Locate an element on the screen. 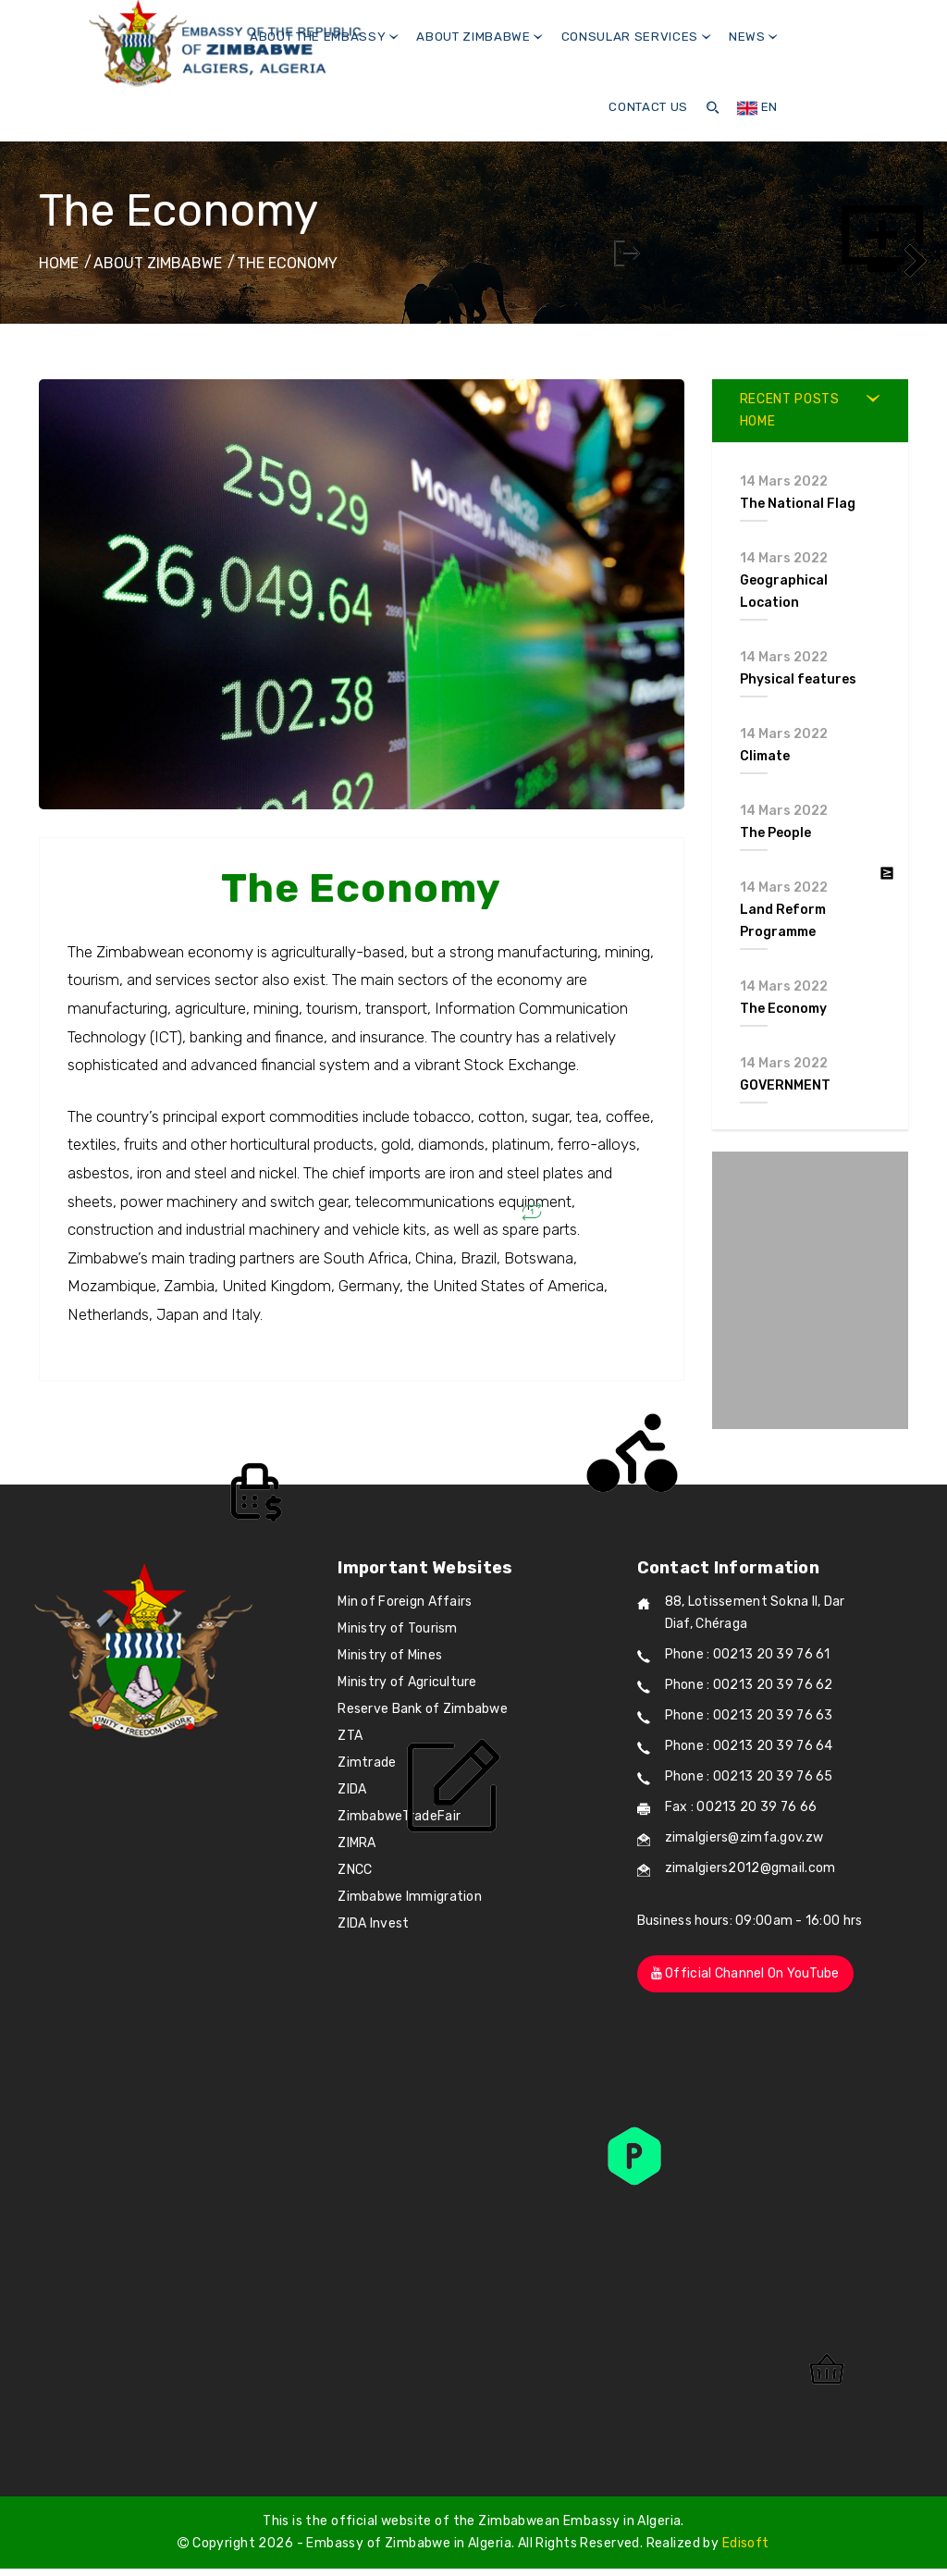 The height and width of the screenshot is (2576, 947). parking feature or location marker is located at coordinates (634, 2156).